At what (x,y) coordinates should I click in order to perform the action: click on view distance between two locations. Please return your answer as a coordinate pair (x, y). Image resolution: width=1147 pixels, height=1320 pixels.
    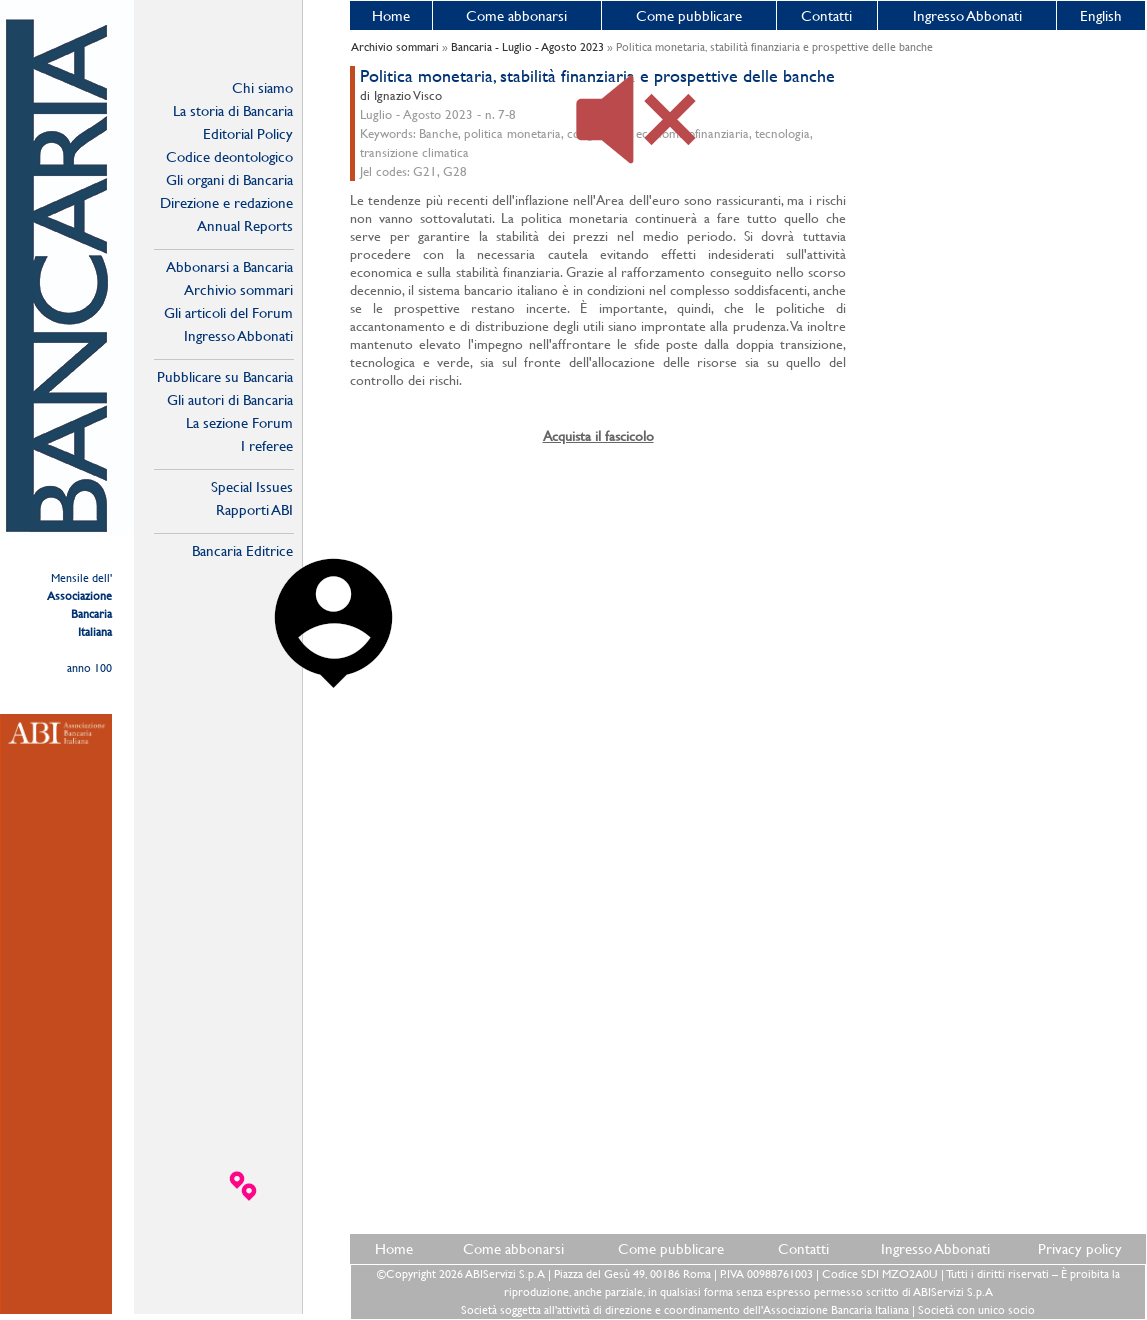
    Looking at the image, I should click on (243, 1186).